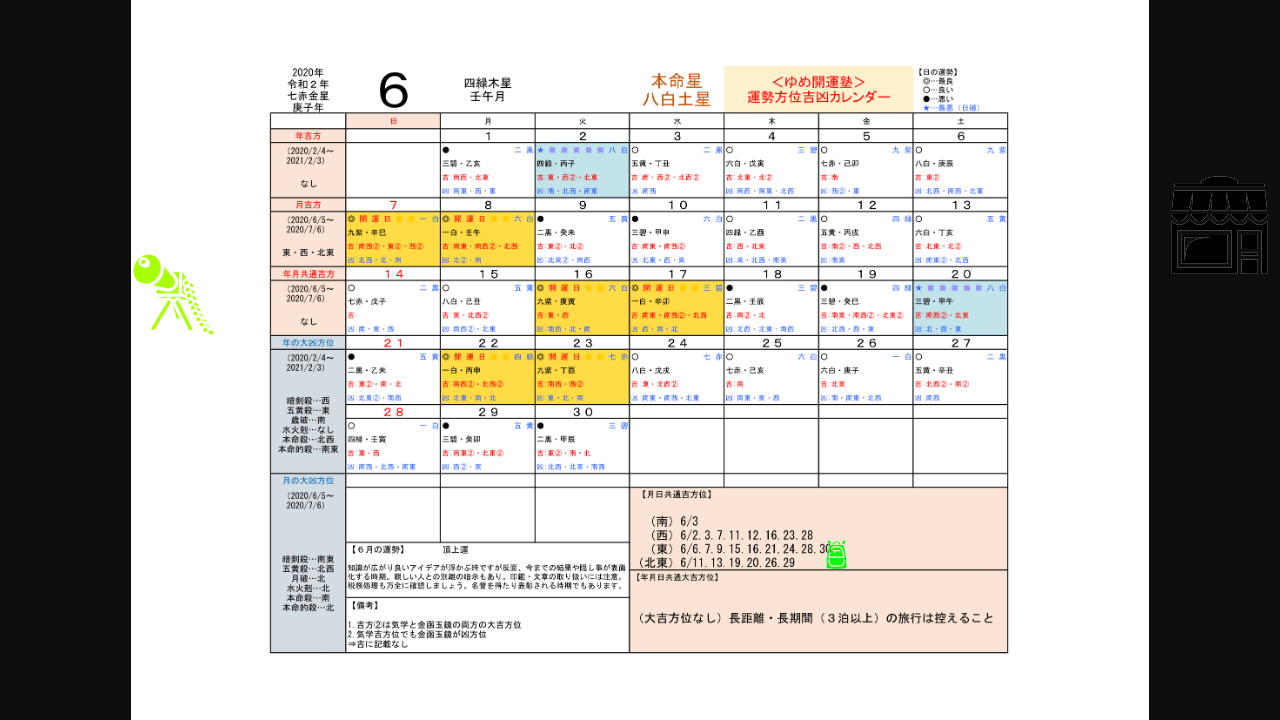 Image resolution: width=1280 pixels, height=720 pixels. What do you see at coordinates (173, 294) in the screenshot?
I see `select machine gun weapon in game` at bounding box center [173, 294].